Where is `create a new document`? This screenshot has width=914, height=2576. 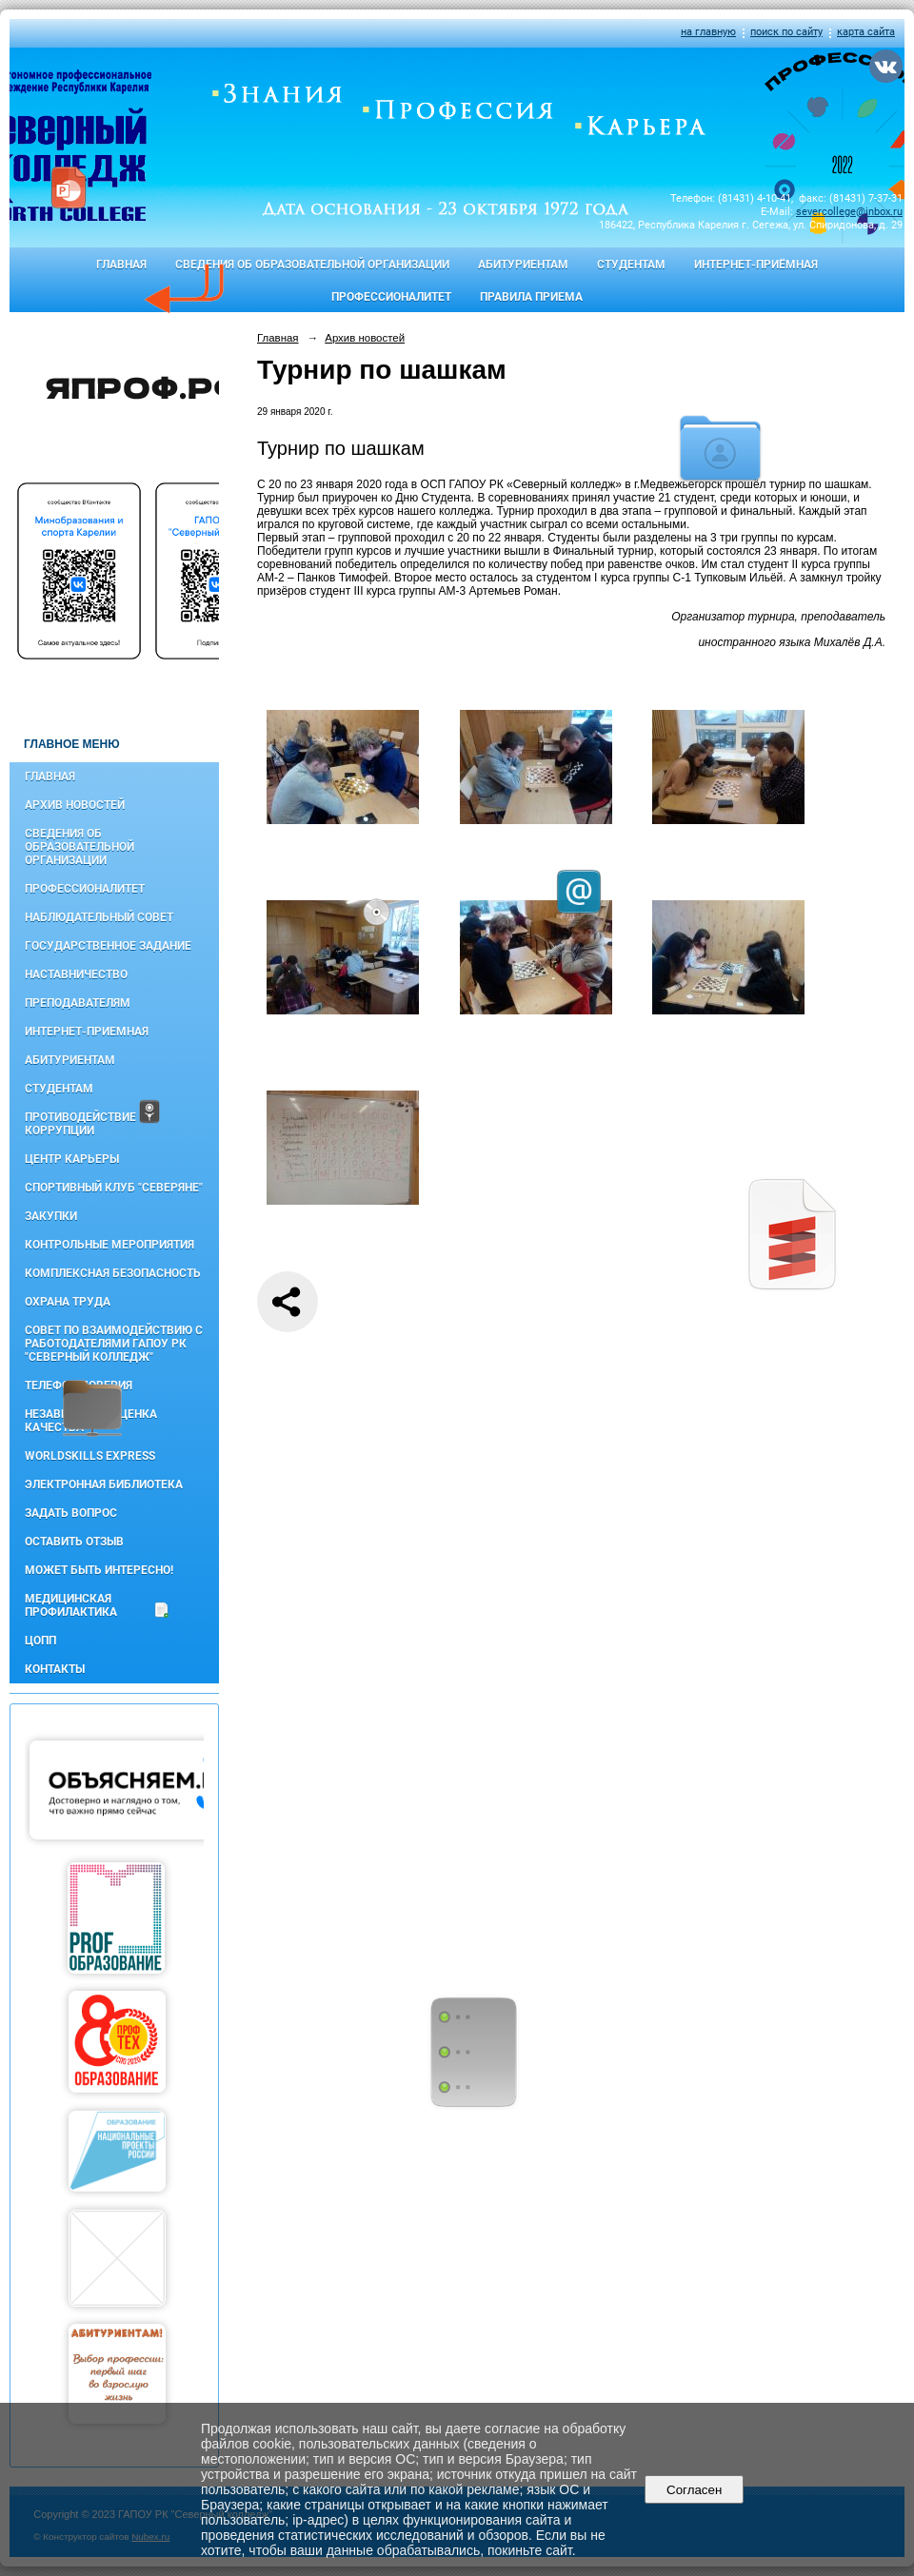 create a new document is located at coordinates (161, 1609).